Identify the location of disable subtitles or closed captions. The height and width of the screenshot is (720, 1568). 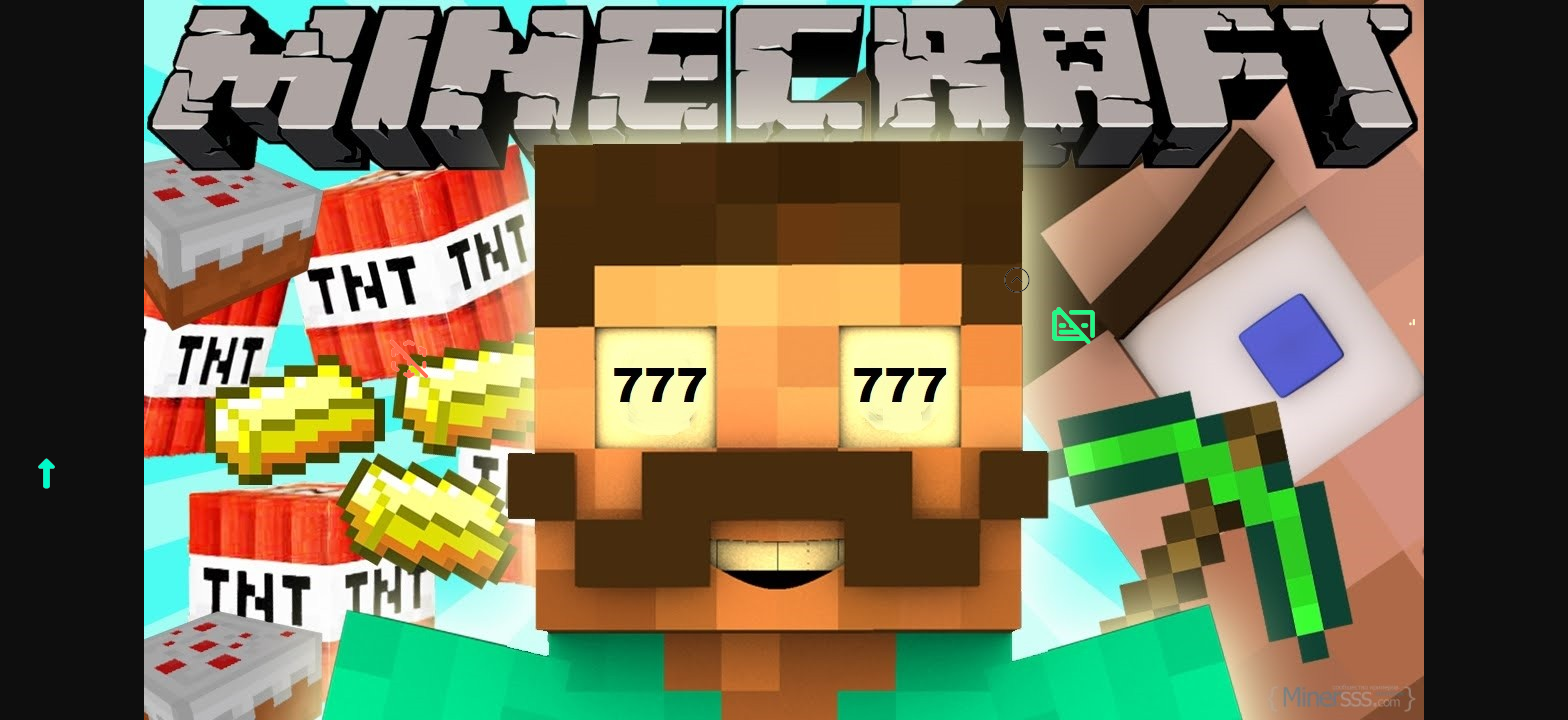
(1073, 325).